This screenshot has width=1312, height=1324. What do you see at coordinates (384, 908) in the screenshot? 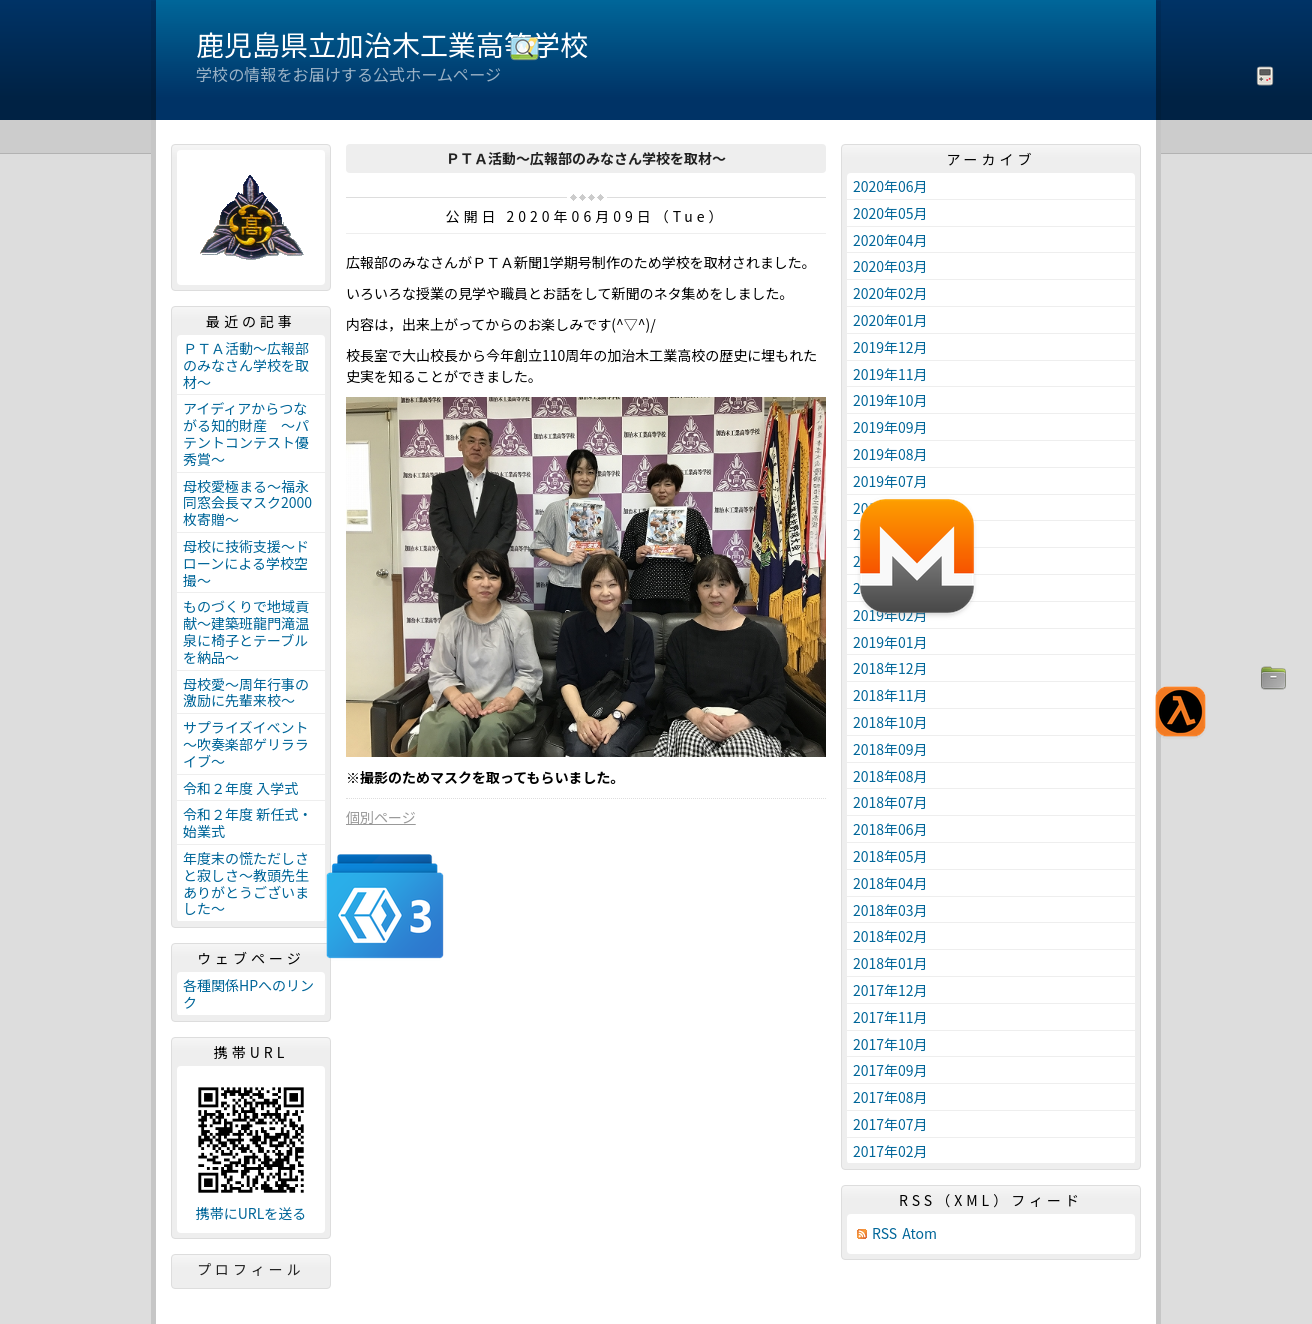
I see `open Unity 3 game development environment` at bounding box center [384, 908].